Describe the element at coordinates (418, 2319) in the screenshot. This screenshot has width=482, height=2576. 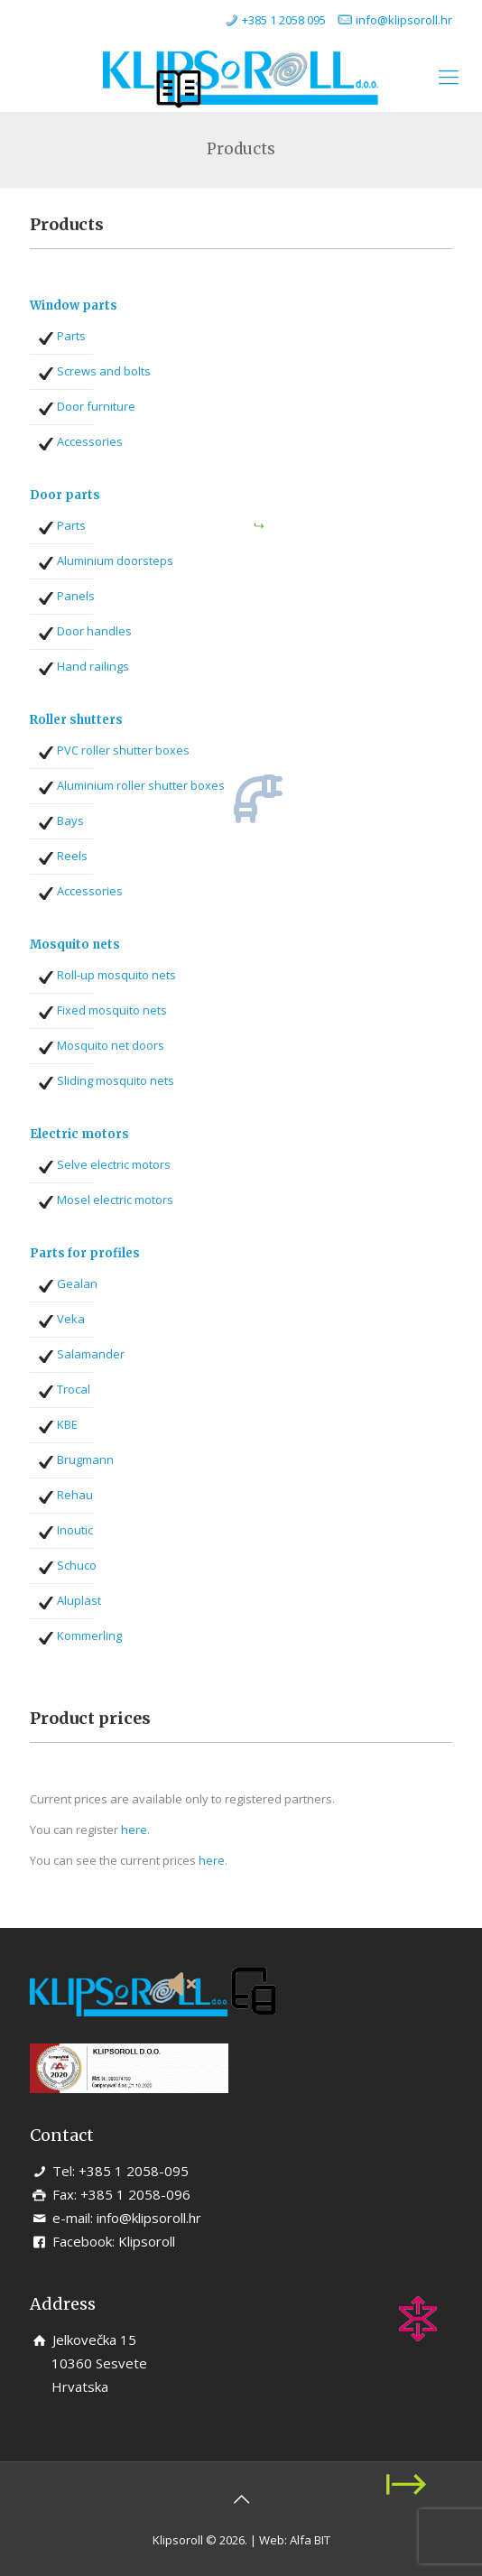
I see `expand all collapsed sections` at that location.